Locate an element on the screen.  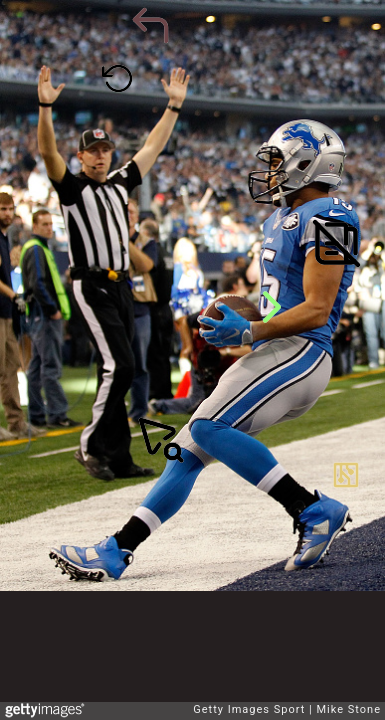
undo last action is located at coordinates (118, 78).